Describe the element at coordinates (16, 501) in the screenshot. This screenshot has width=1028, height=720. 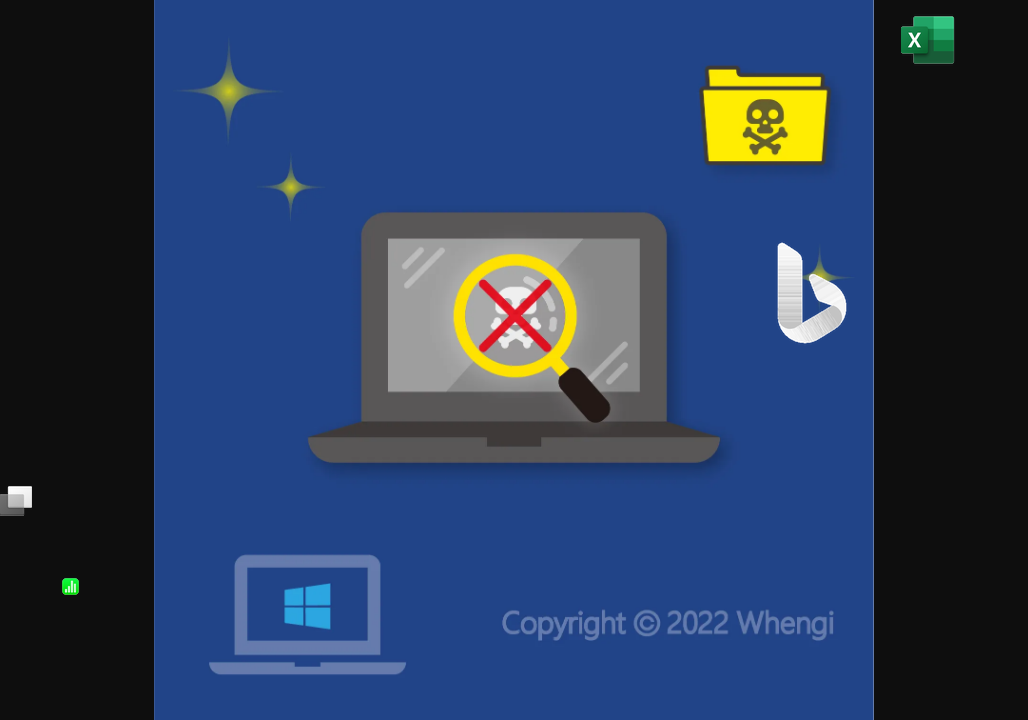
I see `open task view to see all open windows` at that location.